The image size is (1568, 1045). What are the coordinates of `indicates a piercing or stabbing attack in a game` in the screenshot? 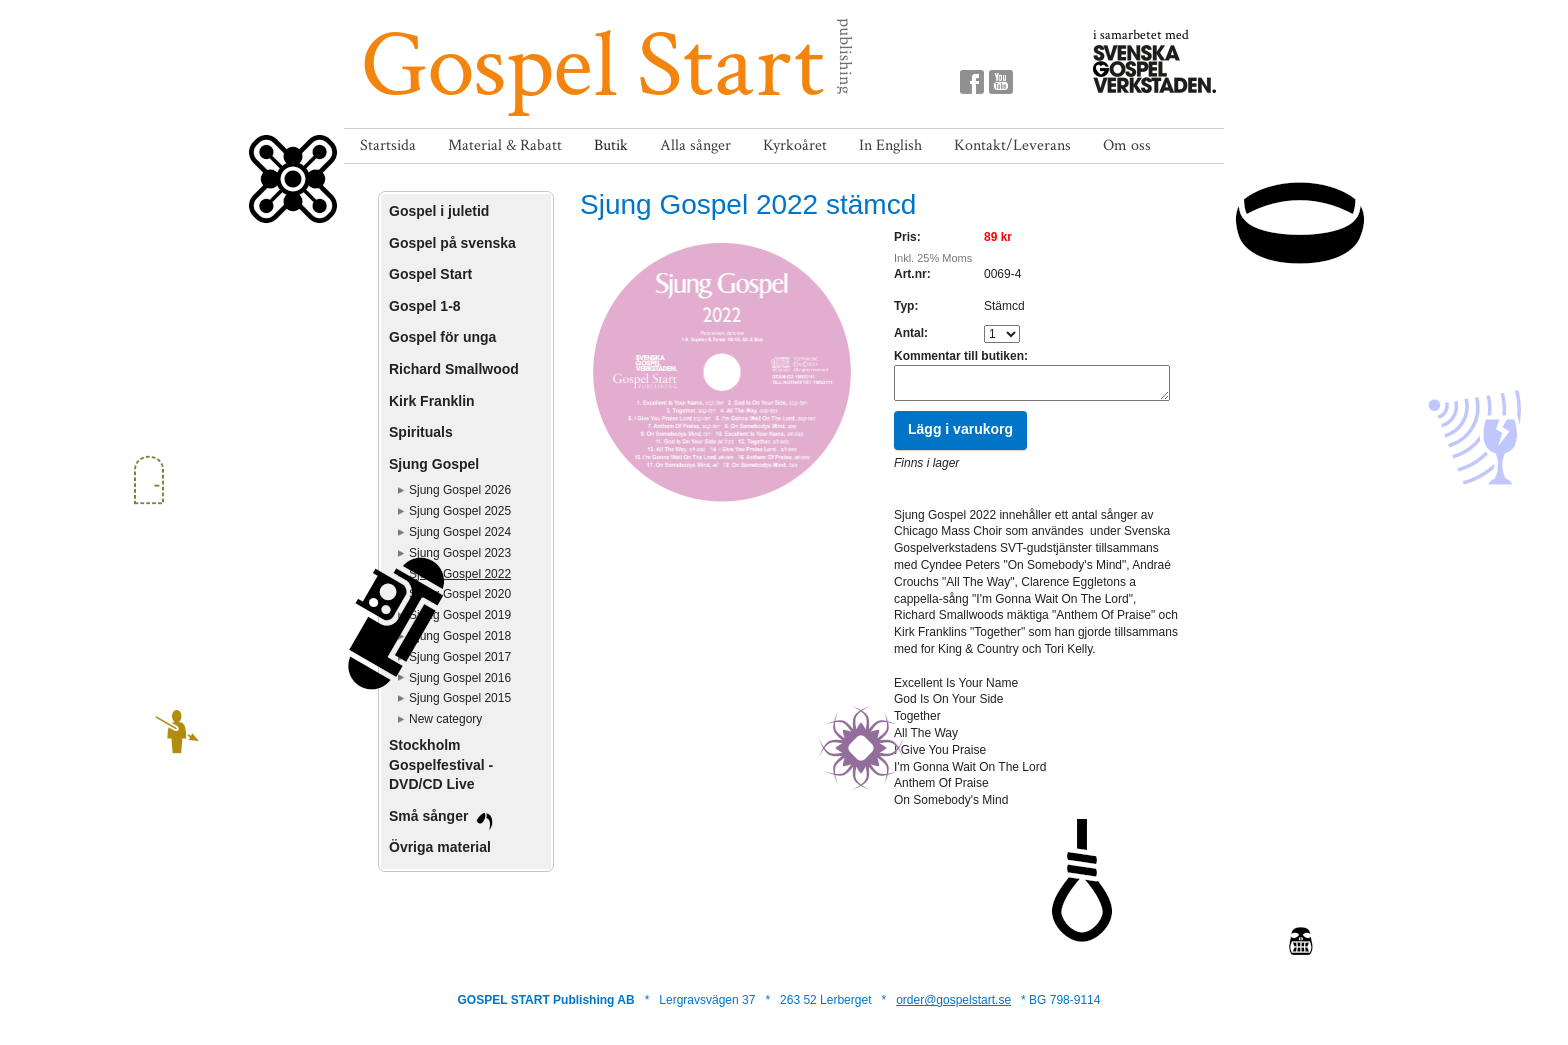 It's located at (177, 731).